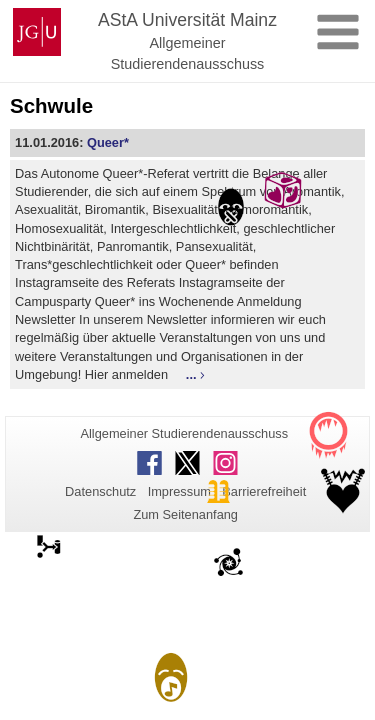 This screenshot has height=720, width=375. Describe the element at coordinates (231, 207) in the screenshot. I see `indicates a user or contact has been muted` at that location.